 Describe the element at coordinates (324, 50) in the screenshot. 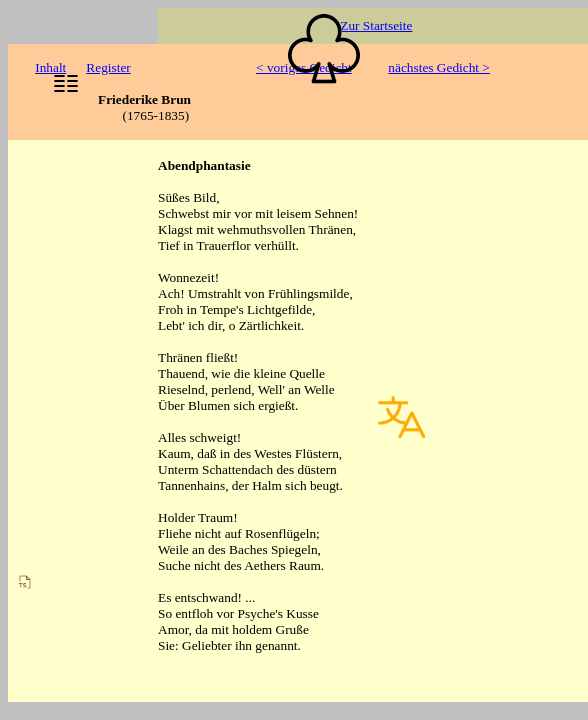

I see `indicates clubs suit in a card game` at that location.